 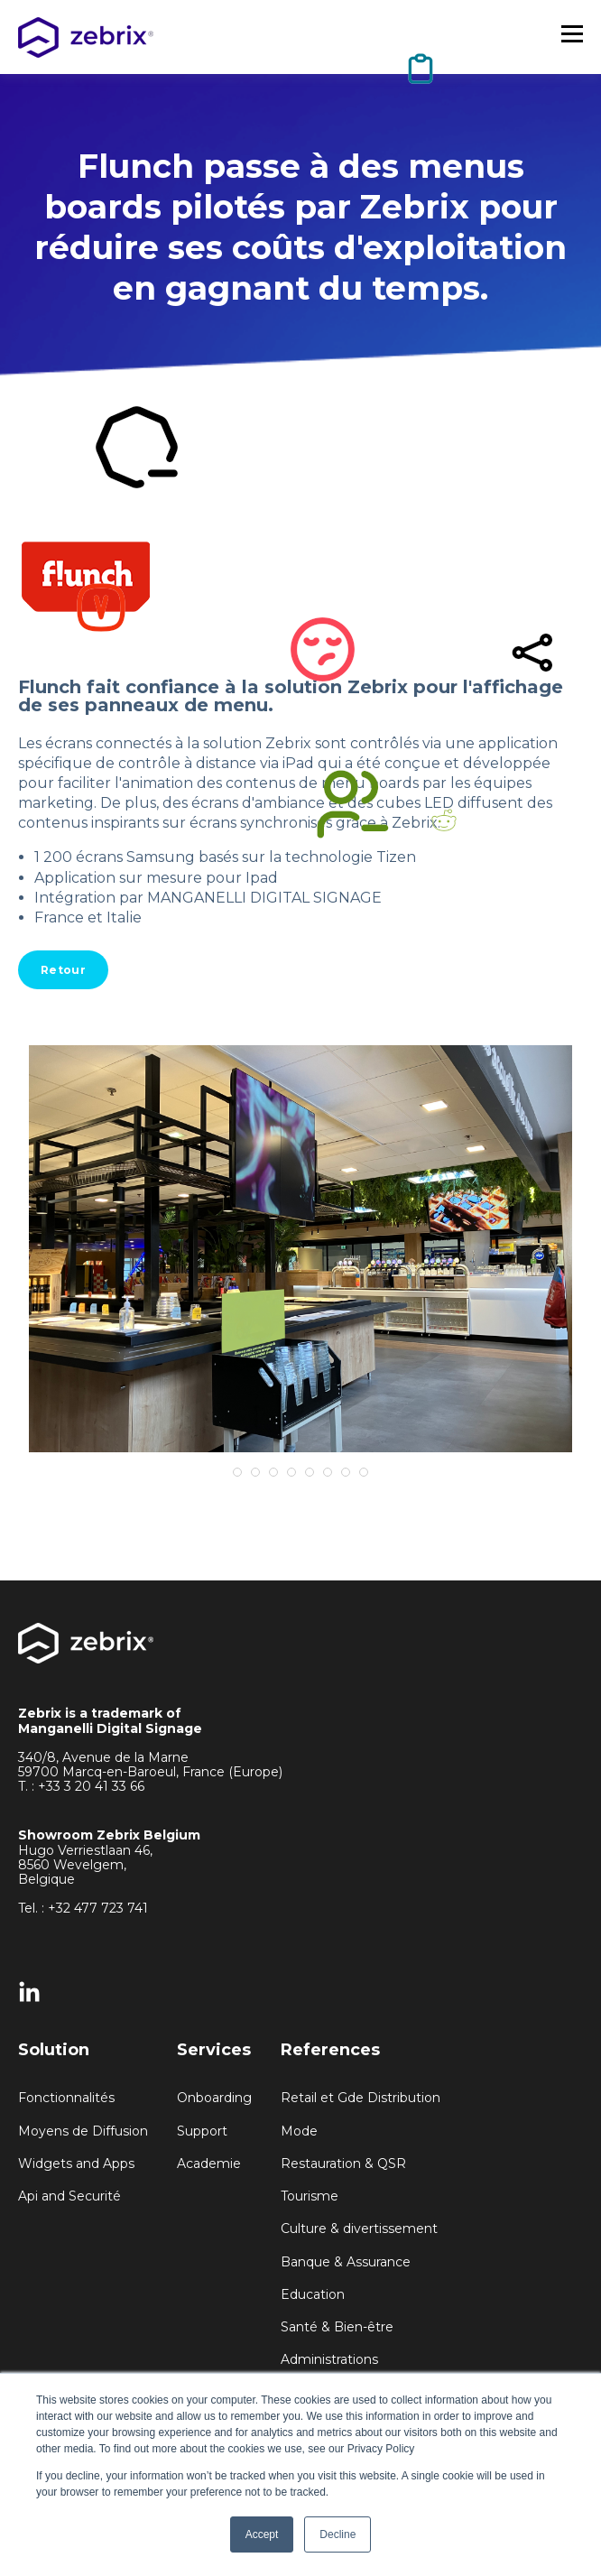 I want to click on remove a member from the group, so click(x=351, y=804).